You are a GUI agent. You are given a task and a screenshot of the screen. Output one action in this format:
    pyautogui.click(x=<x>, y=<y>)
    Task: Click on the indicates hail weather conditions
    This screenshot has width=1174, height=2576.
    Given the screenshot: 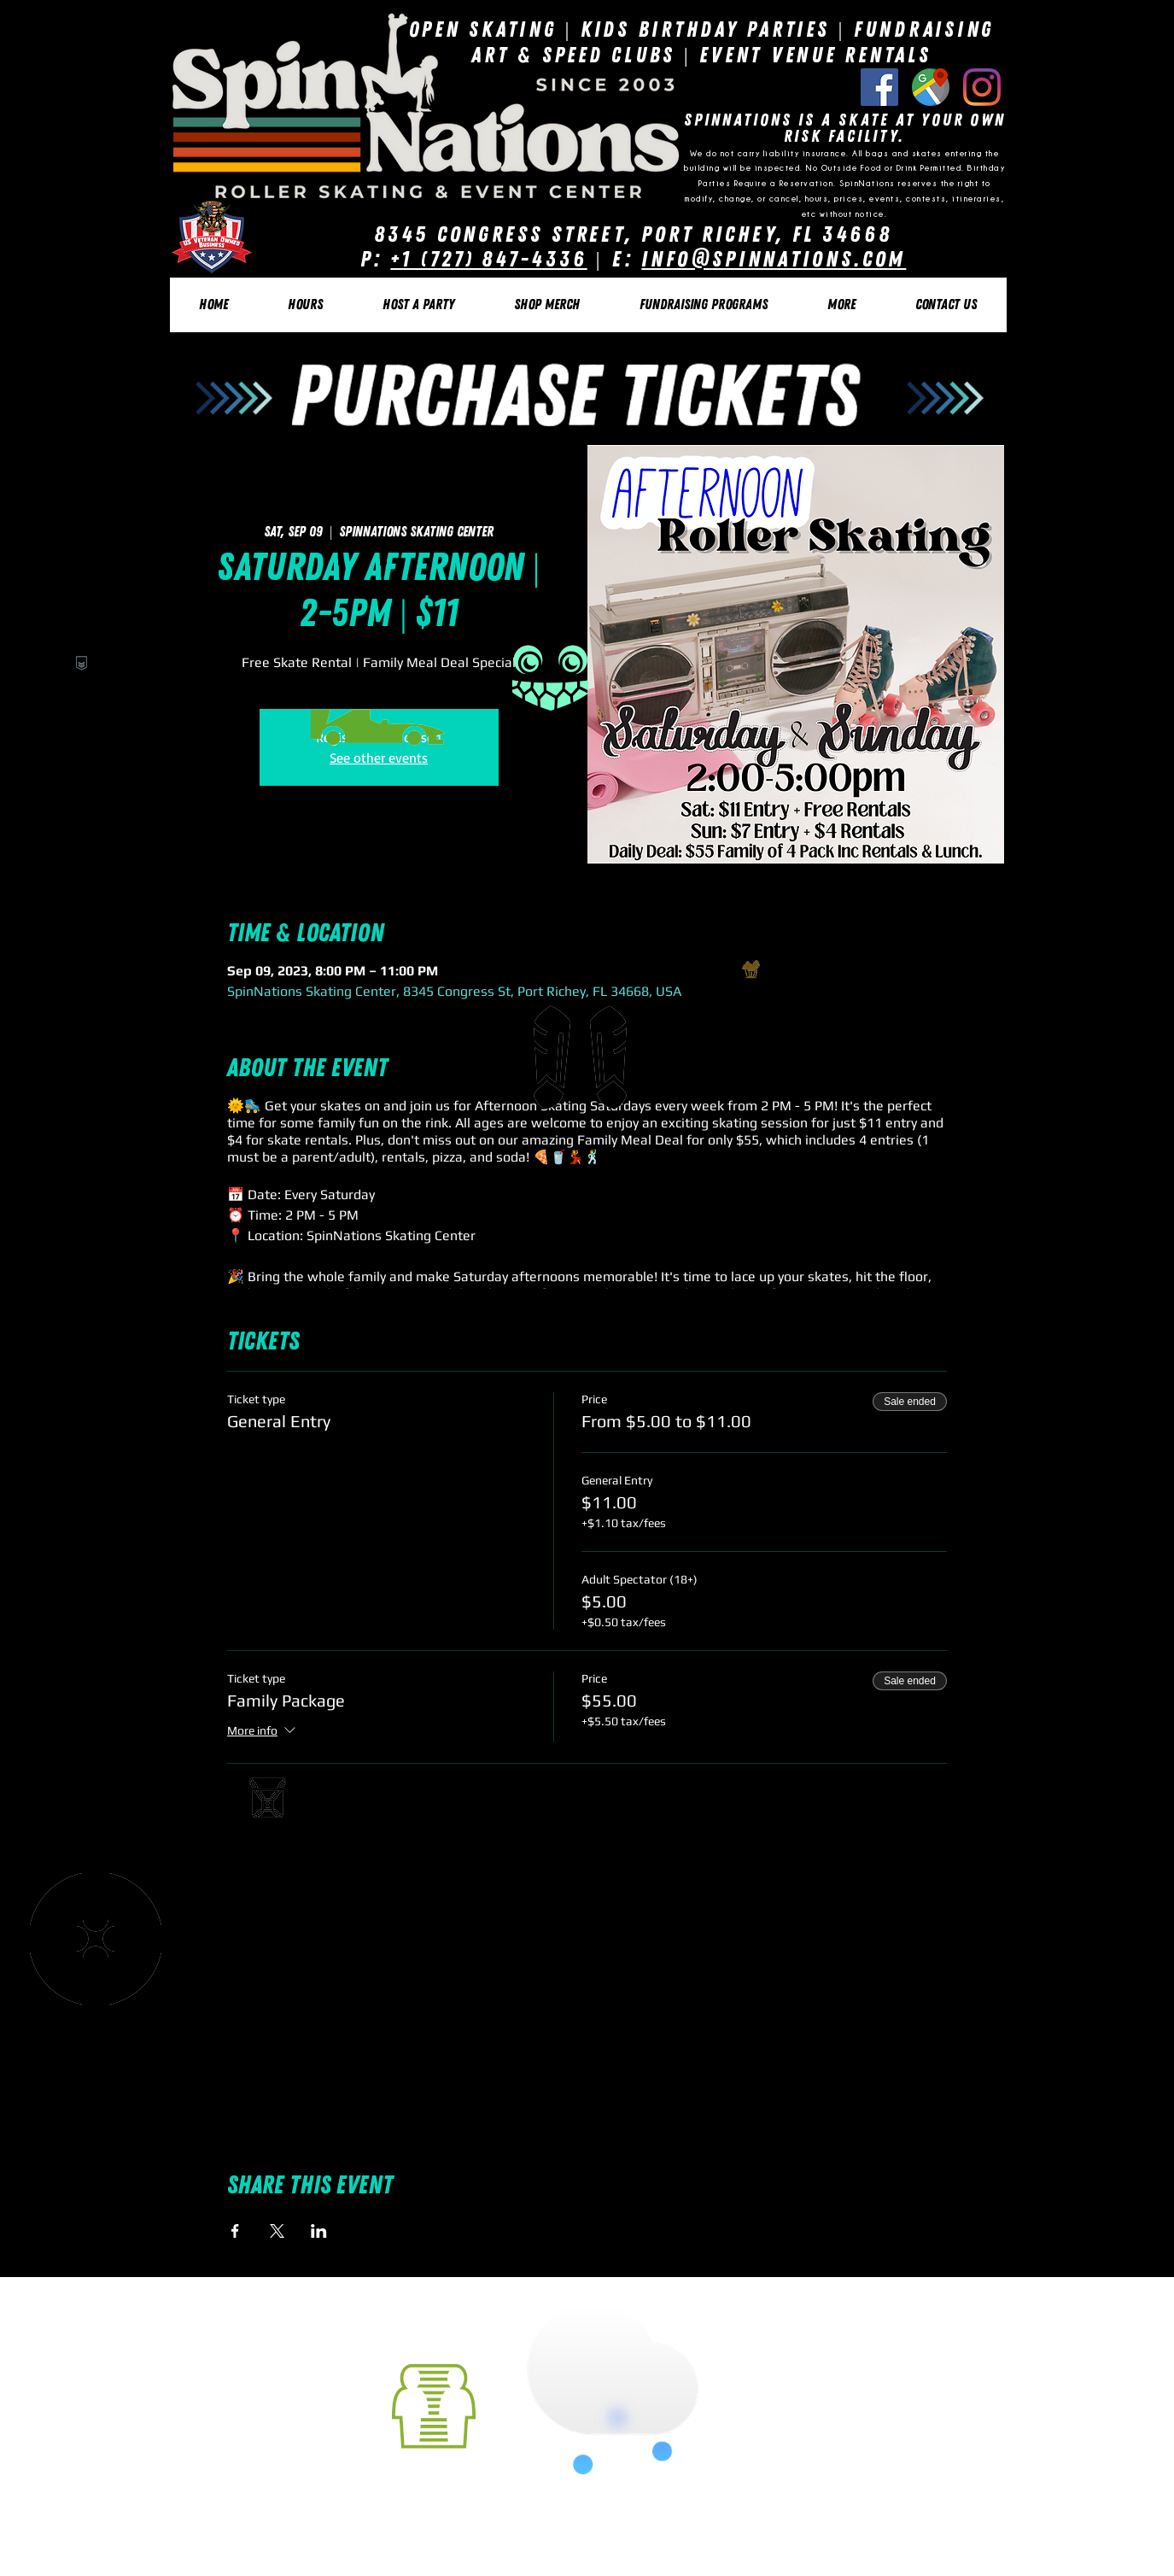 What is the action you would take?
    pyautogui.click(x=612, y=2388)
    